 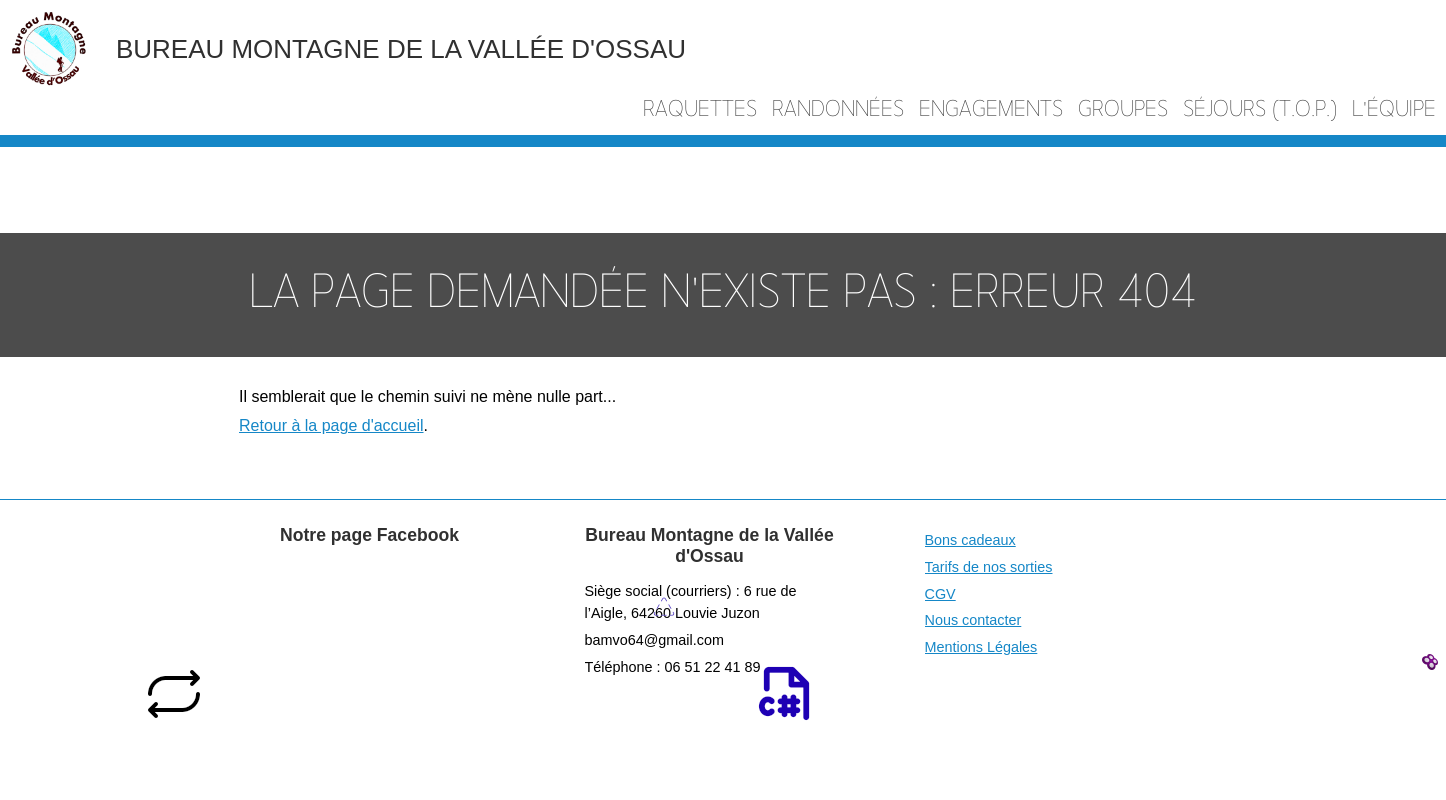 I want to click on enable repeat mode for media playback, so click(x=174, y=694).